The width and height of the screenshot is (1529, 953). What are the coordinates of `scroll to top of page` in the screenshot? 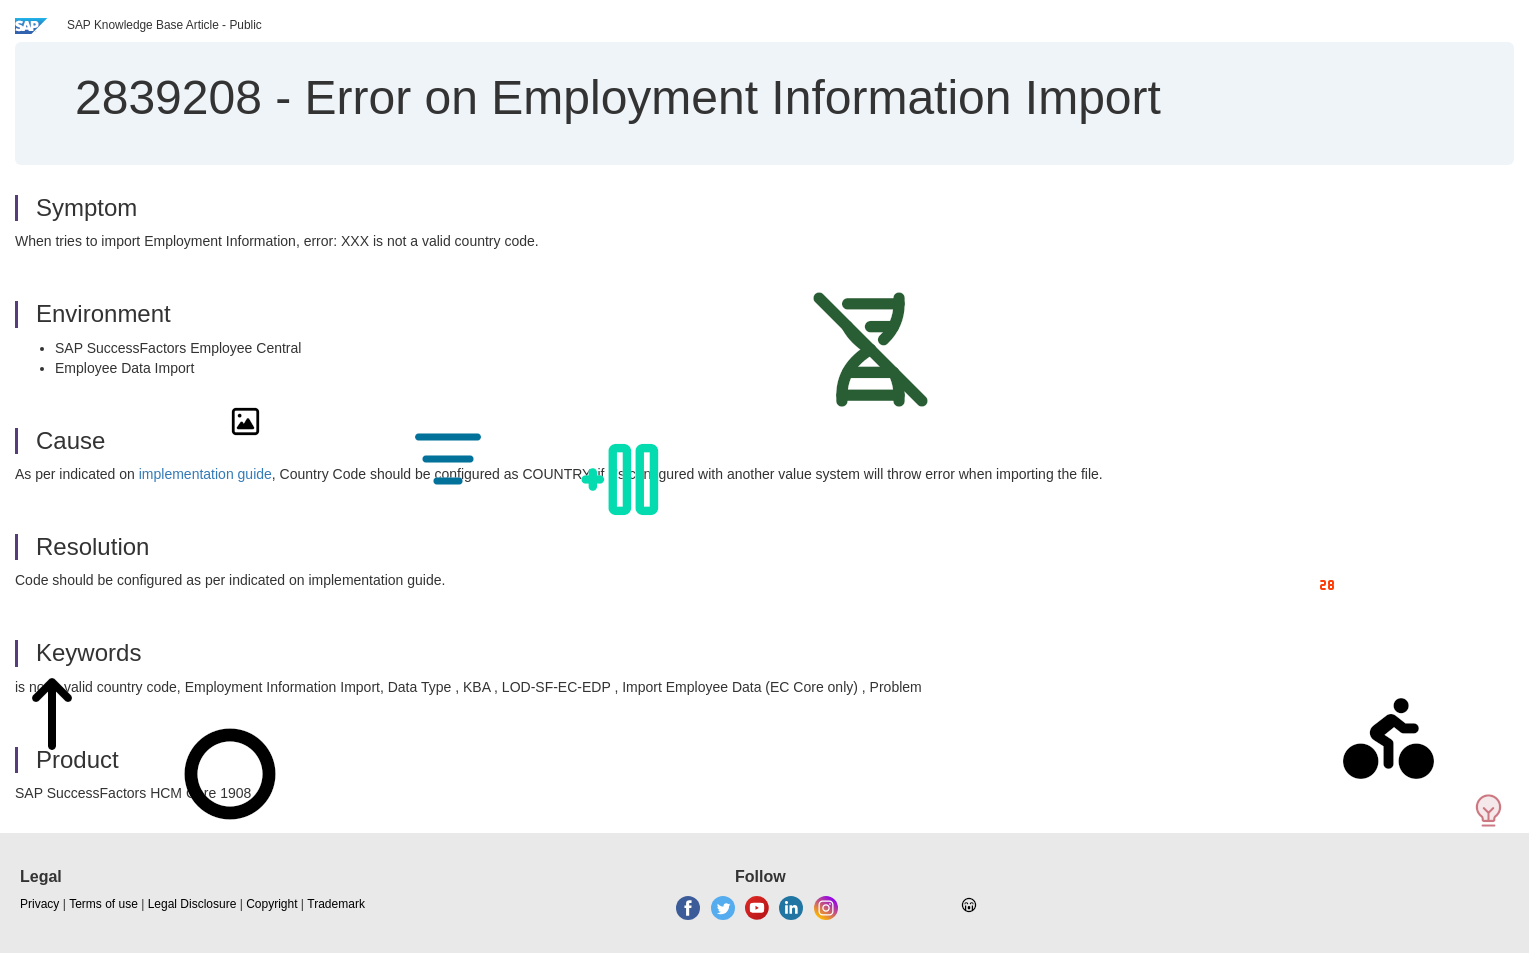 It's located at (52, 714).